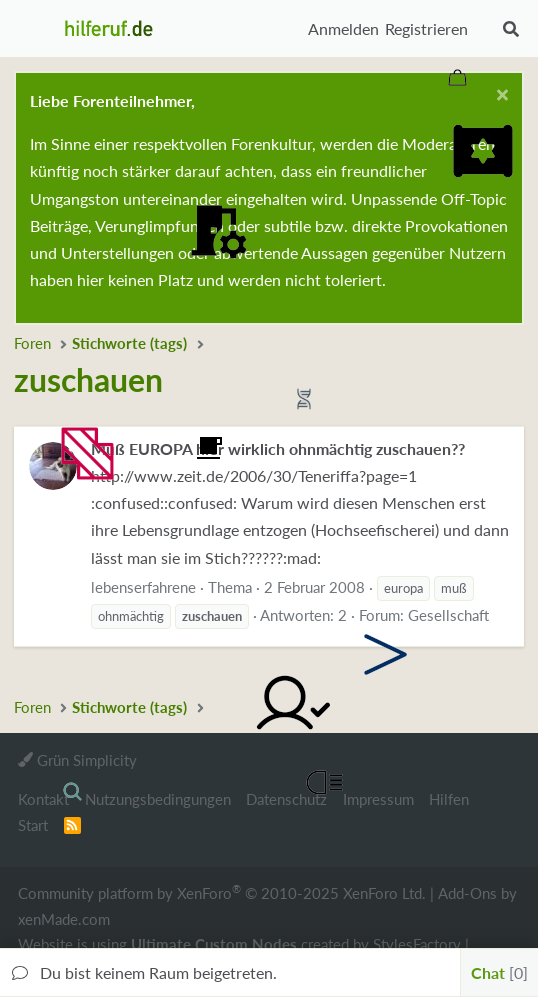 The width and height of the screenshot is (538, 997). I want to click on merge or combine selected layers, so click(87, 453).